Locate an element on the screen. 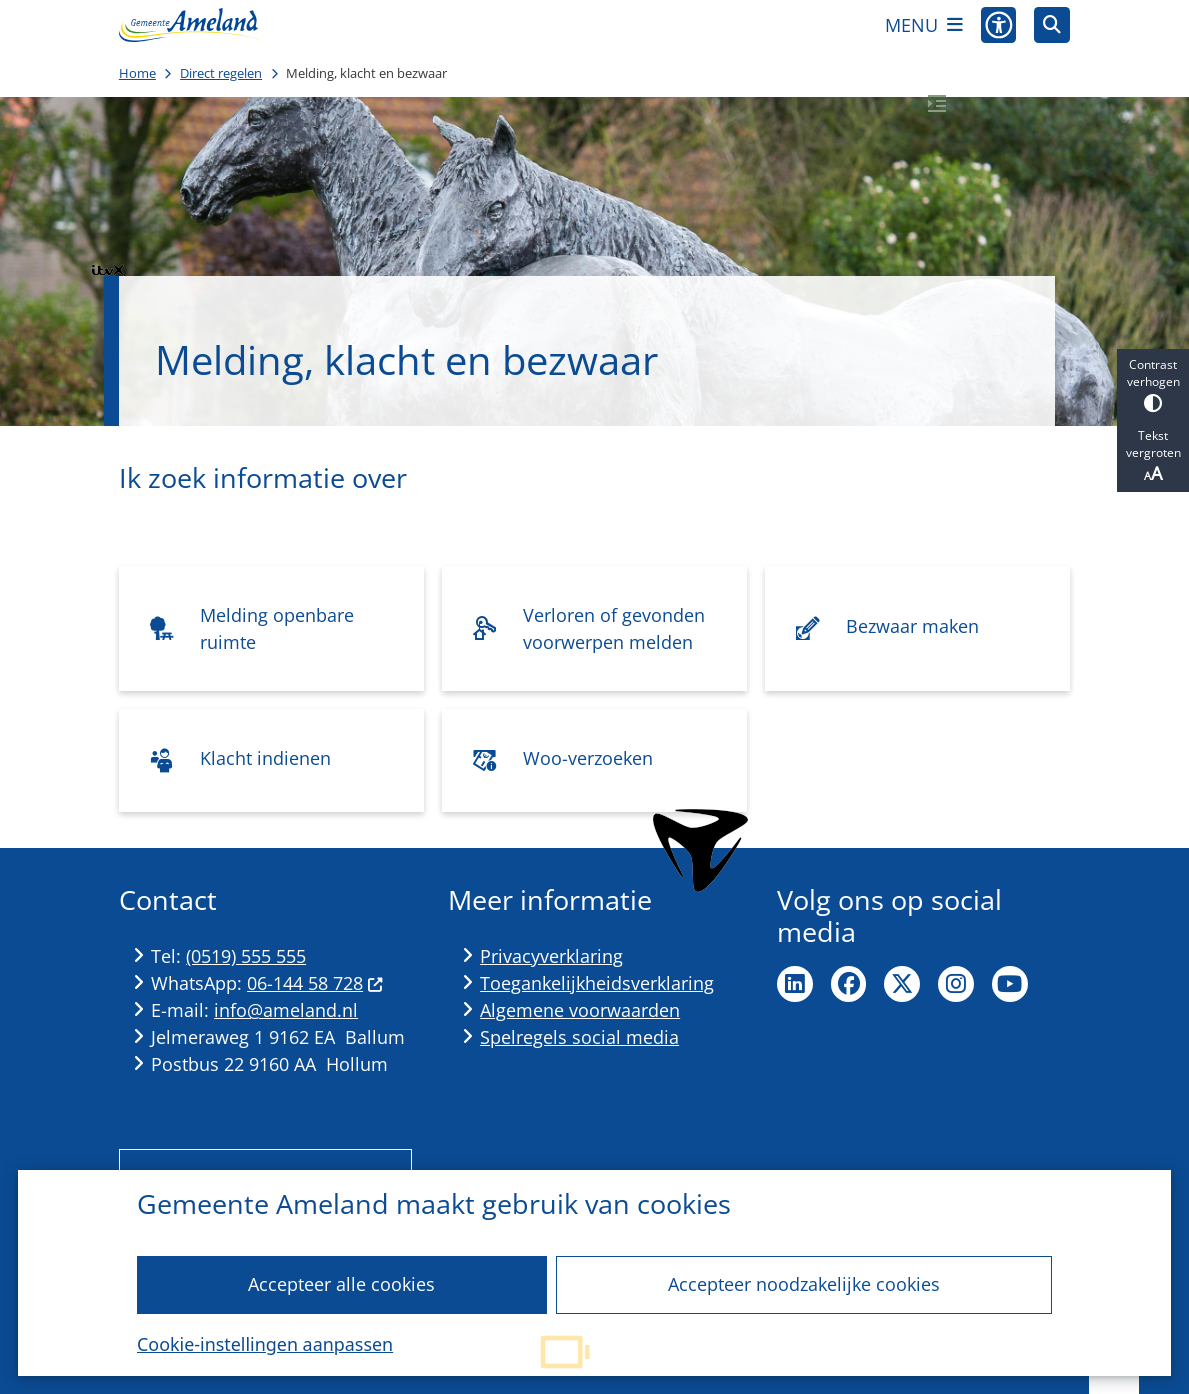 This screenshot has height=1394, width=1189. open the ITVX streaming app is located at coordinates (108, 270).